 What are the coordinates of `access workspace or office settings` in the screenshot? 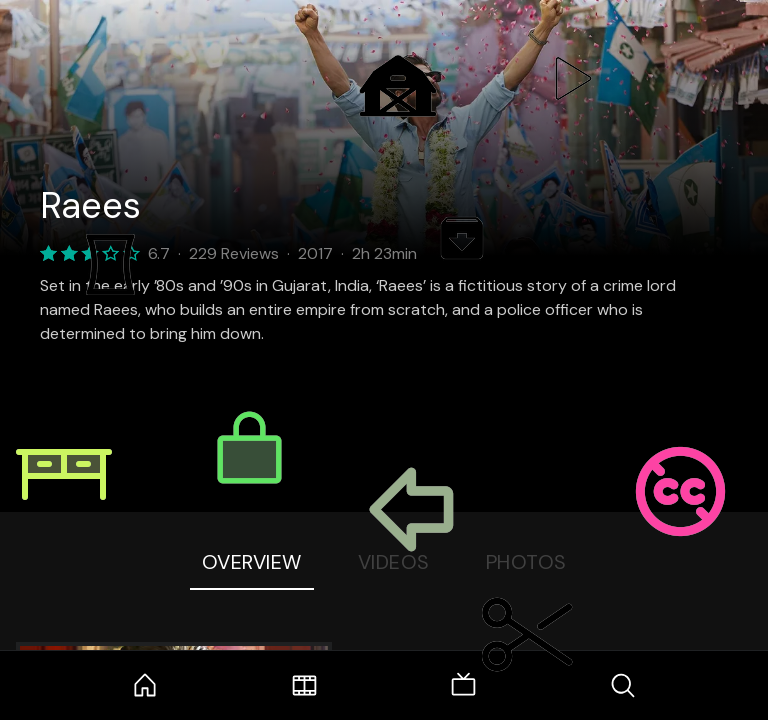 It's located at (64, 473).